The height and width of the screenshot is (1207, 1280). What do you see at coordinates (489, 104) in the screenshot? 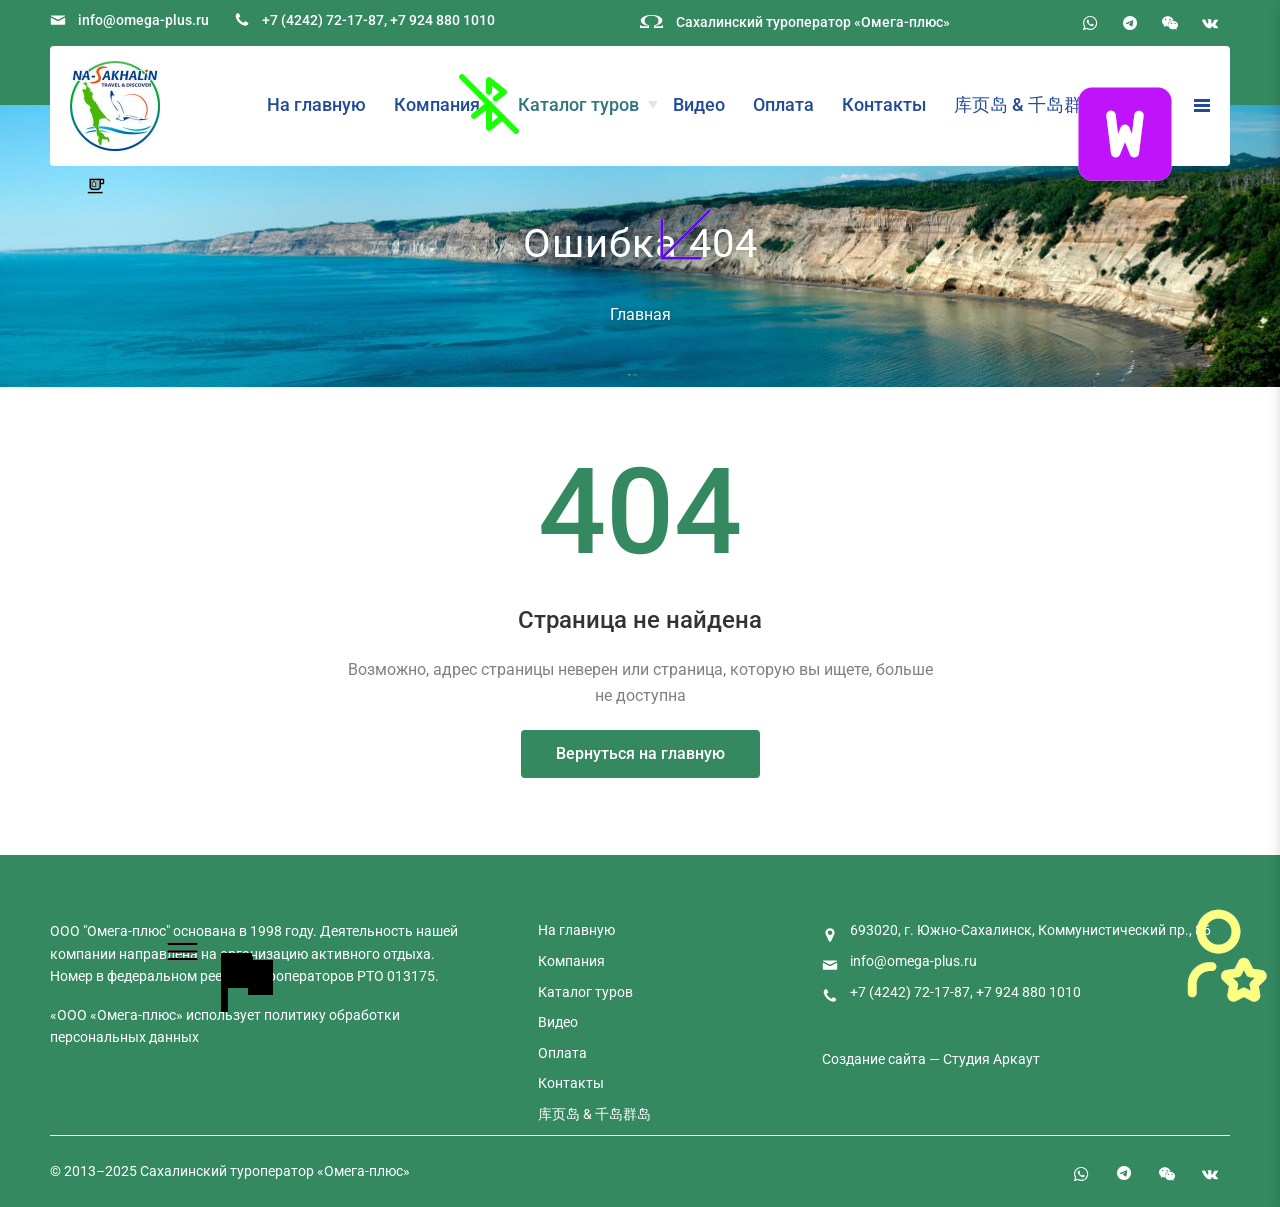
I see `bluetooth is currently disabled` at bounding box center [489, 104].